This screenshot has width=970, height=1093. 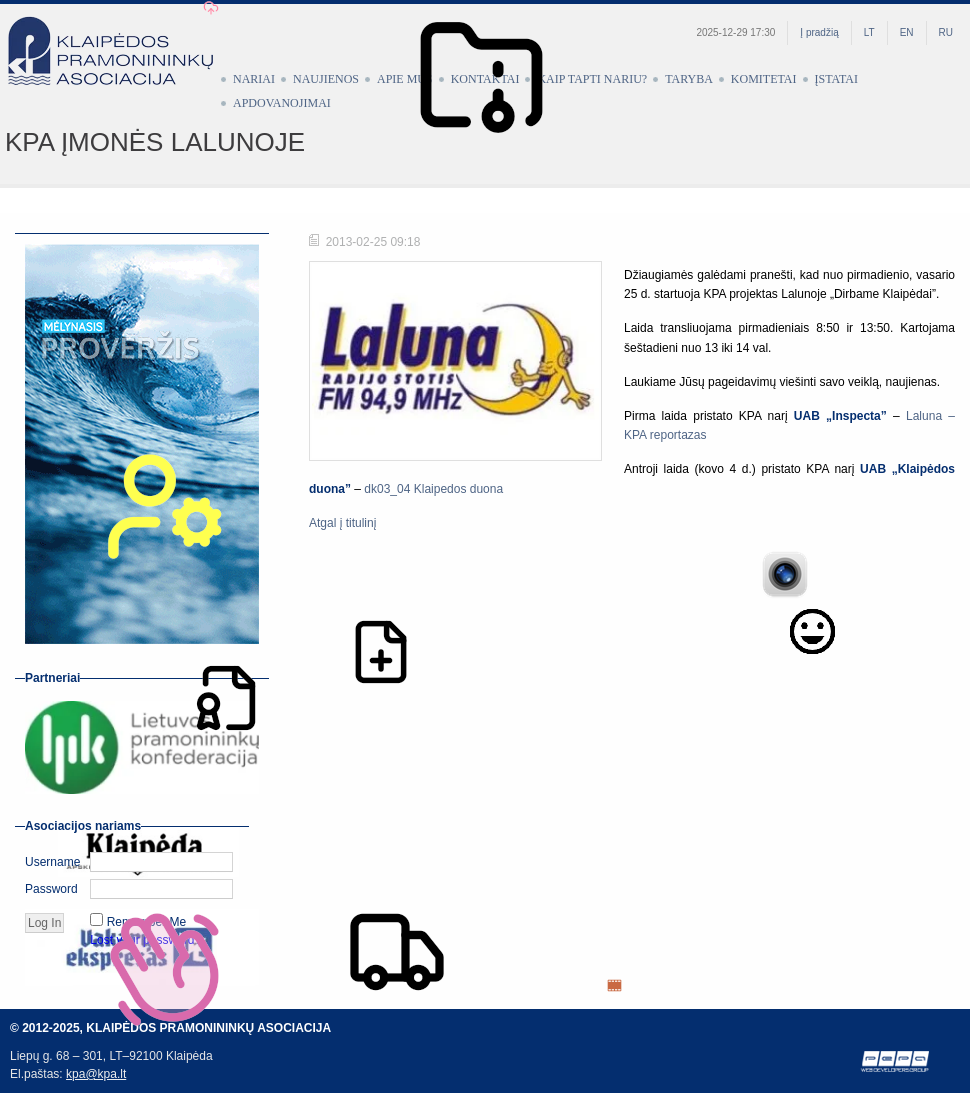 What do you see at coordinates (397, 952) in the screenshot?
I see `track your delivery or shipment` at bounding box center [397, 952].